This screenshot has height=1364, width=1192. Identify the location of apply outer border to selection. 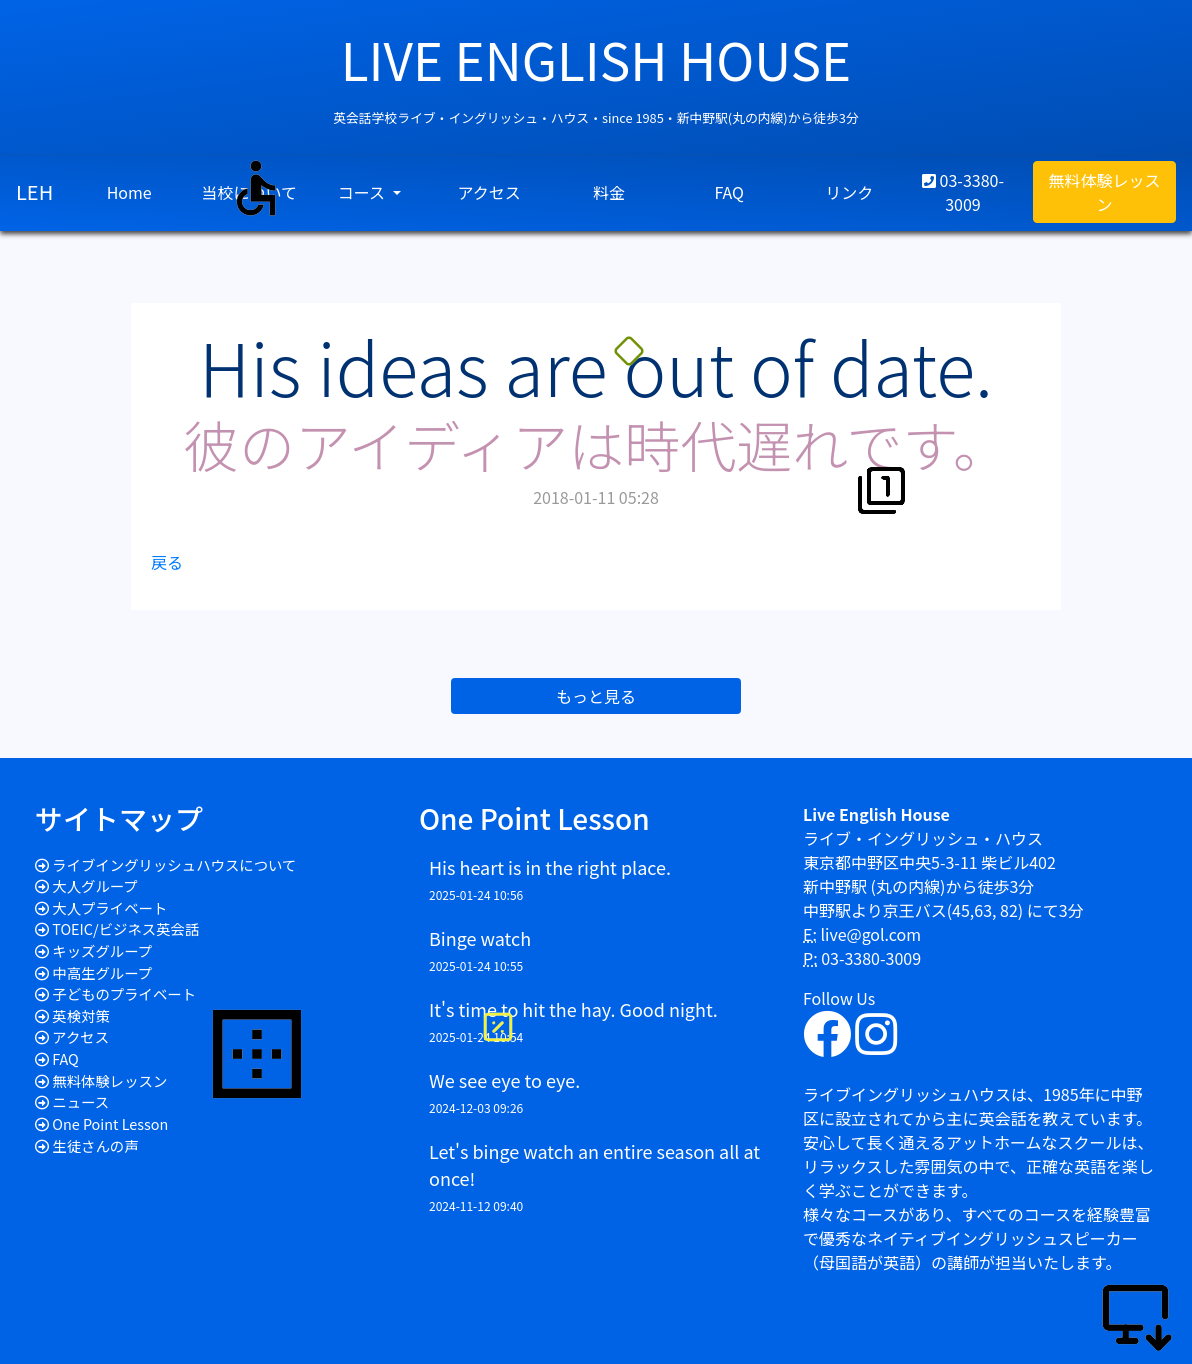
(257, 1054).